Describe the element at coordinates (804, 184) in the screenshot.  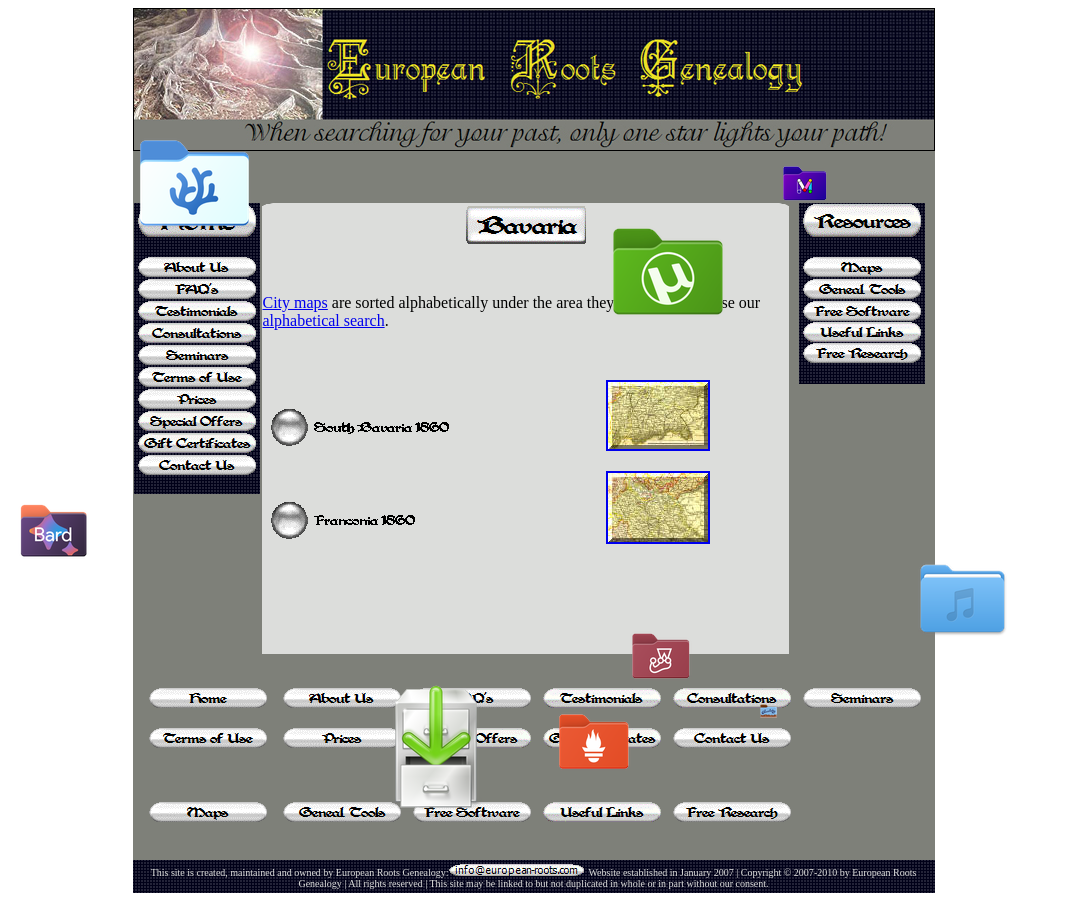
I see `open wondershare mockitt project files` at that location.